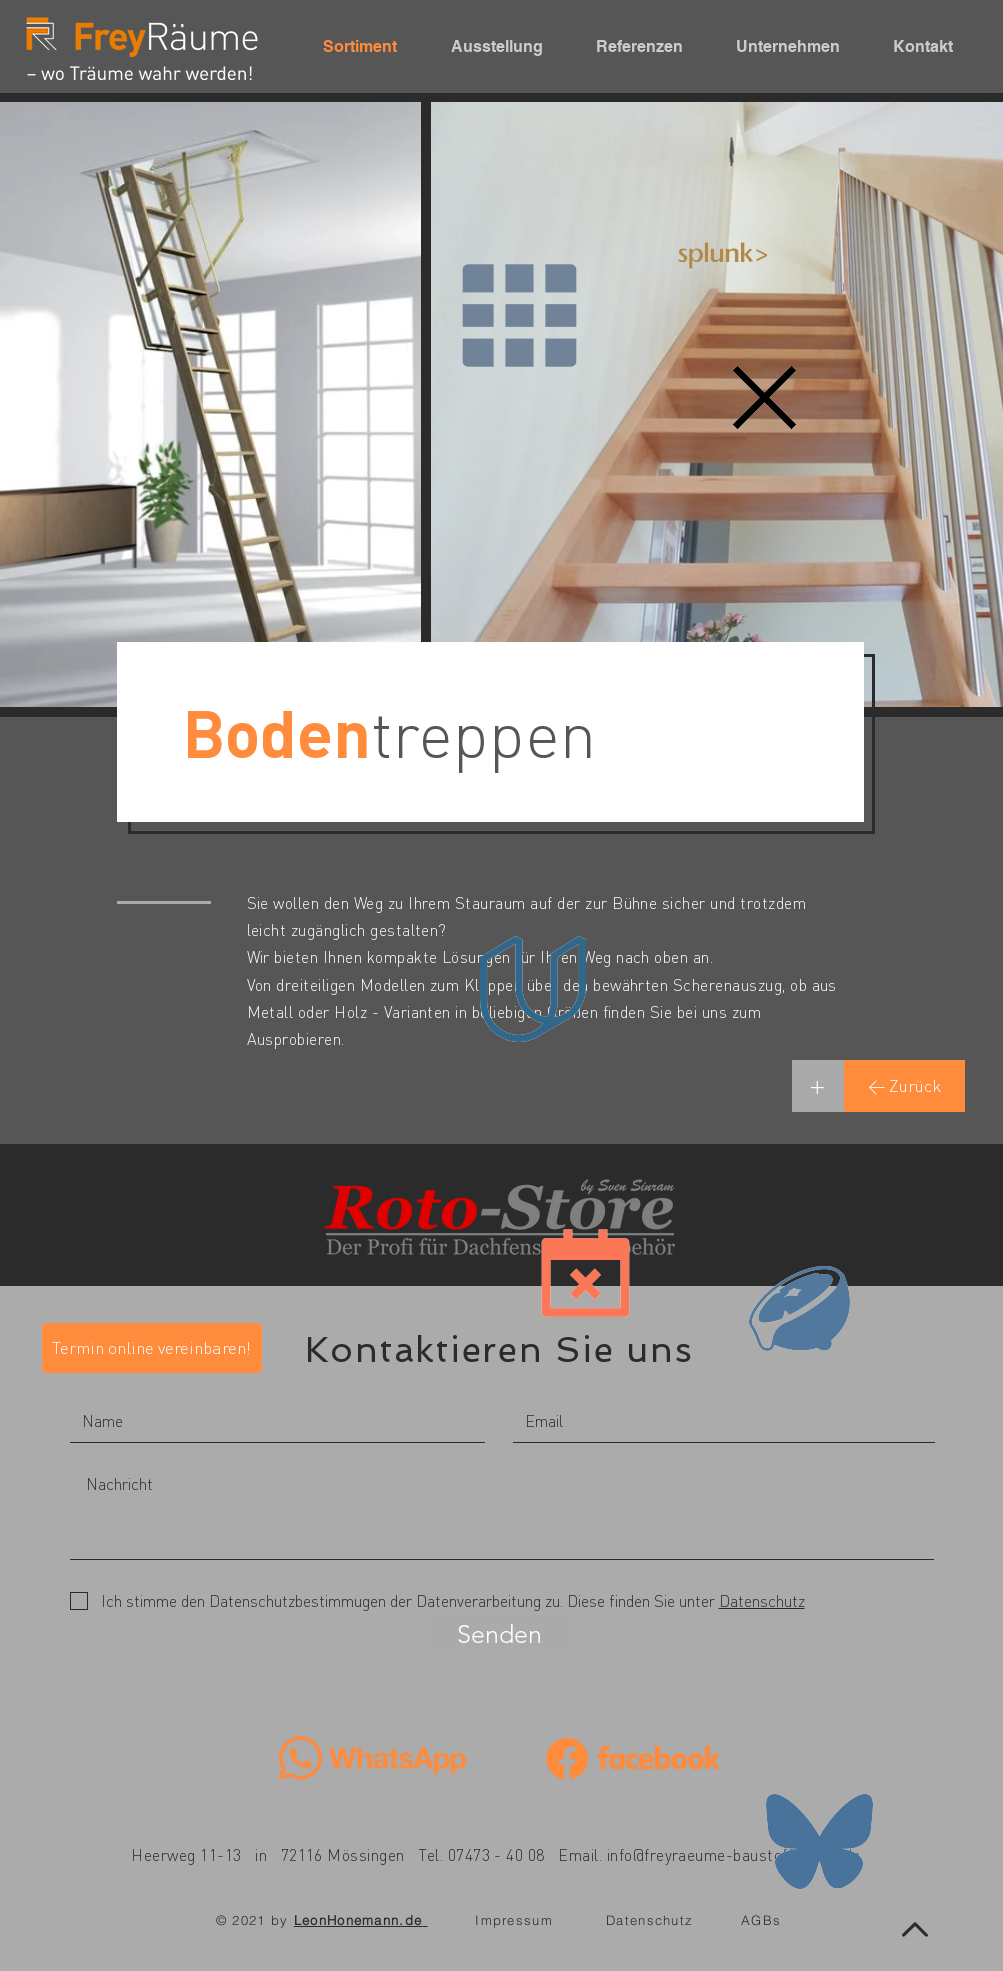  Describe the element at coordinates (519, 315) in the screenshot. I see `switch to grid view layout` at that location.